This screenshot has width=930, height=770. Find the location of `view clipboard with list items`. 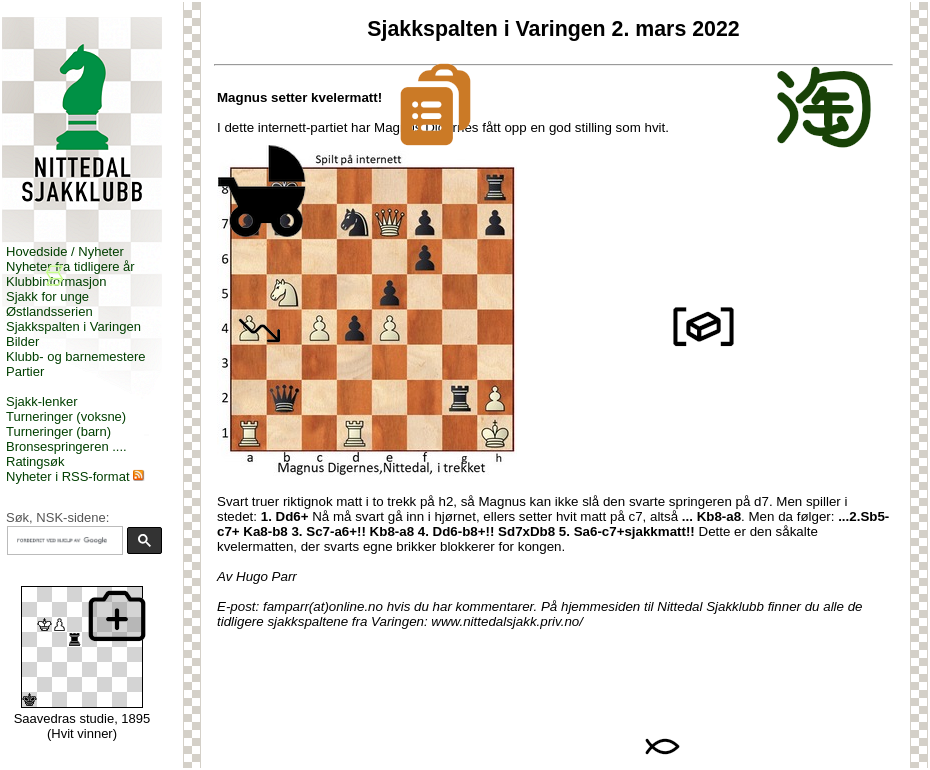

view clipboard with list items is located at coordinates (435, 104).